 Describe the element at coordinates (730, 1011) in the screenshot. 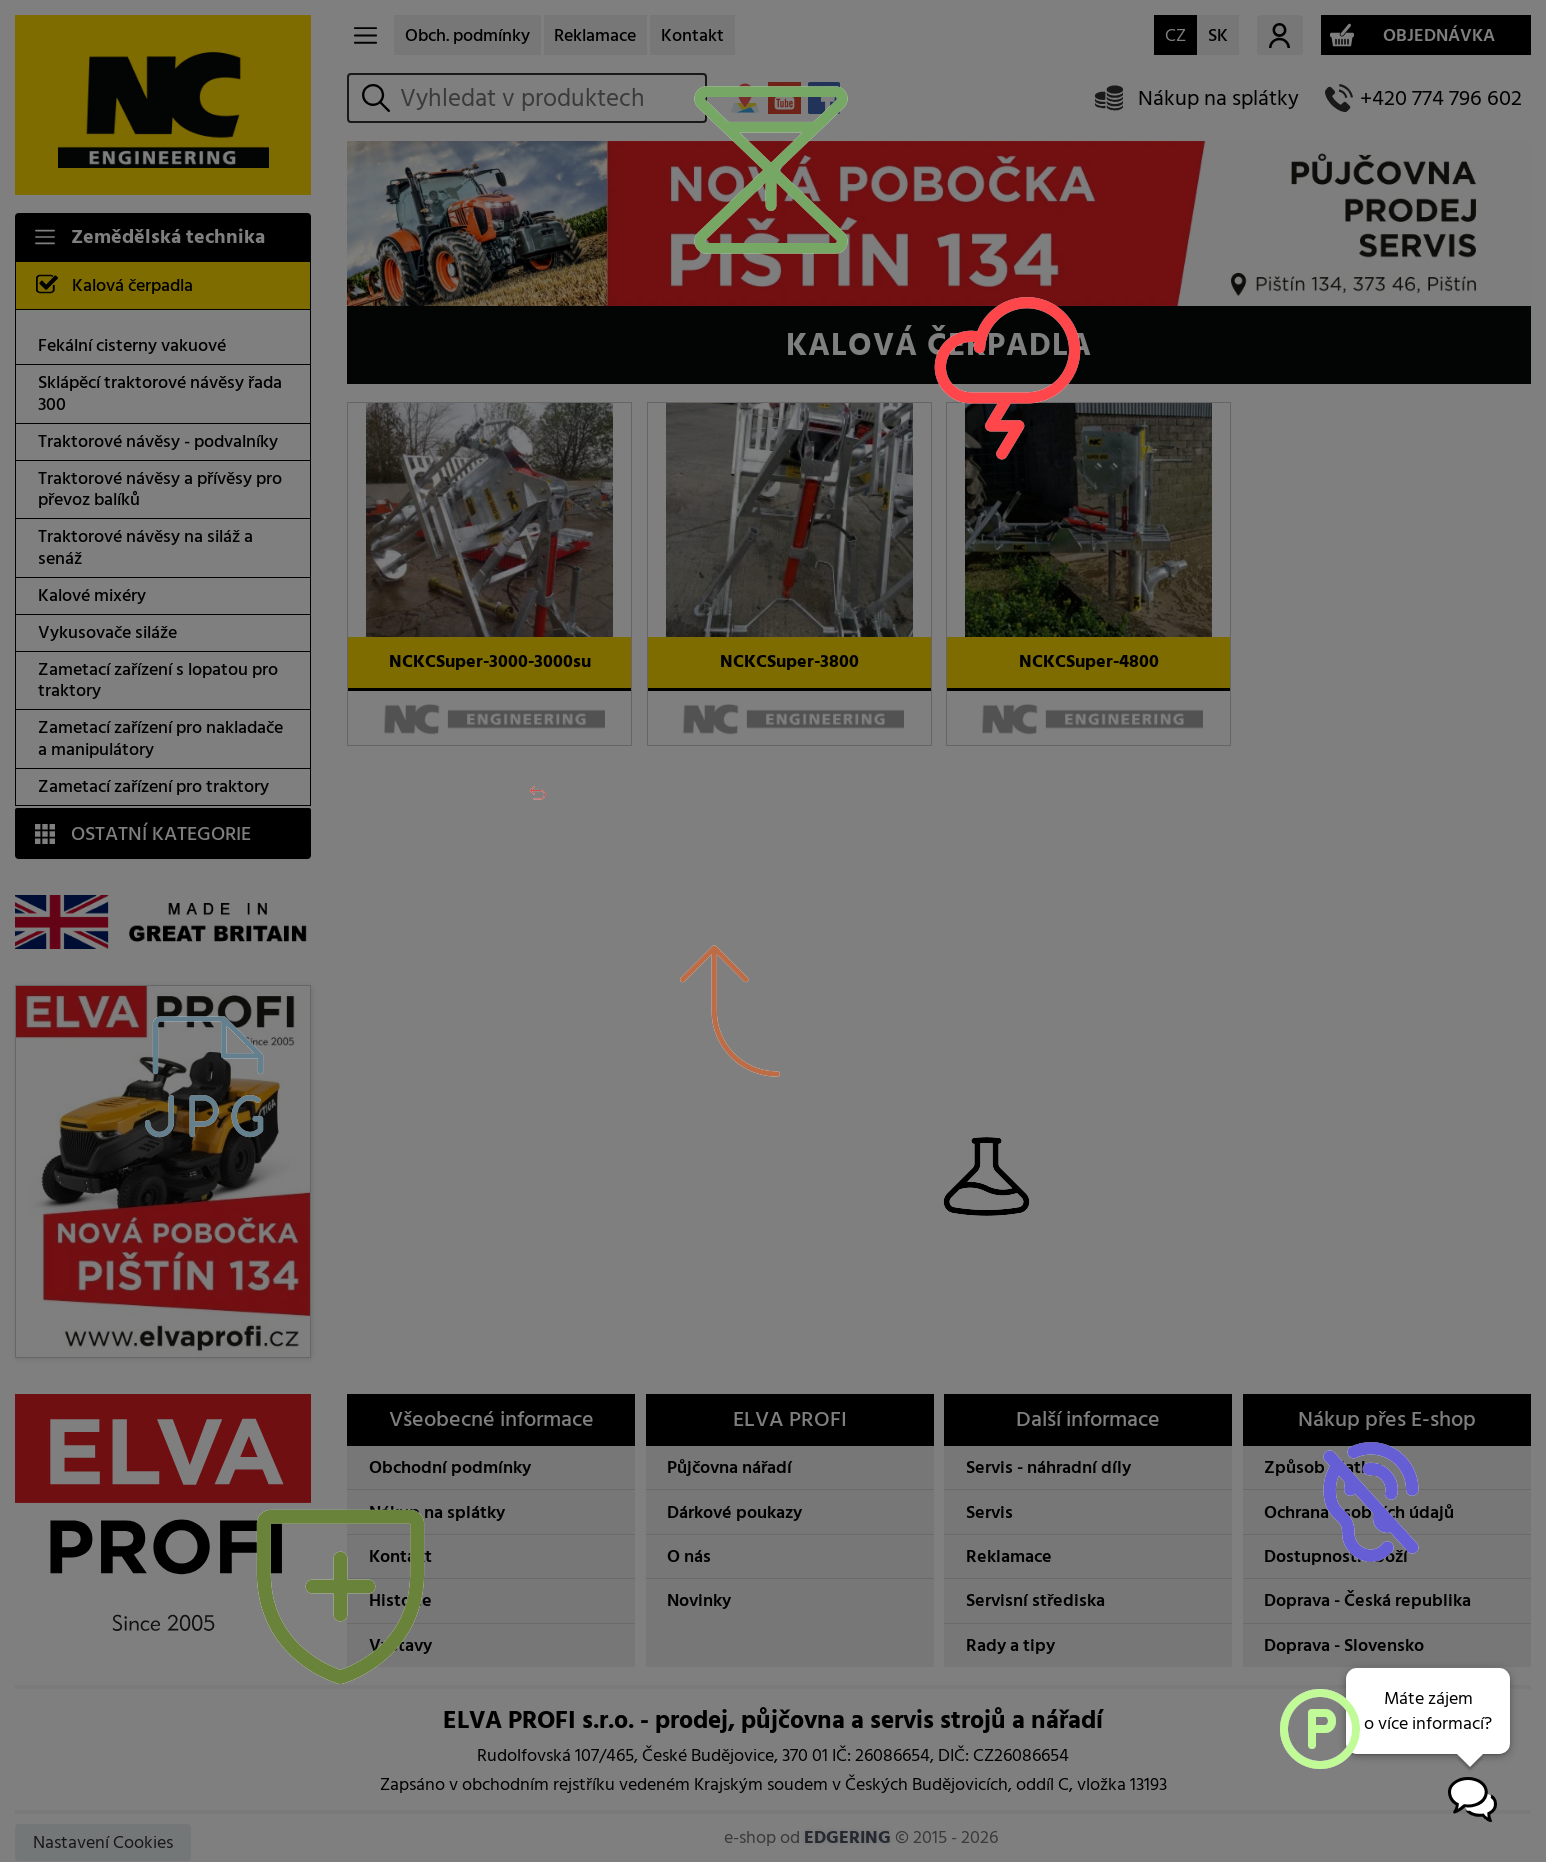

I see `go back and up in navigation hierarchy` at that location.